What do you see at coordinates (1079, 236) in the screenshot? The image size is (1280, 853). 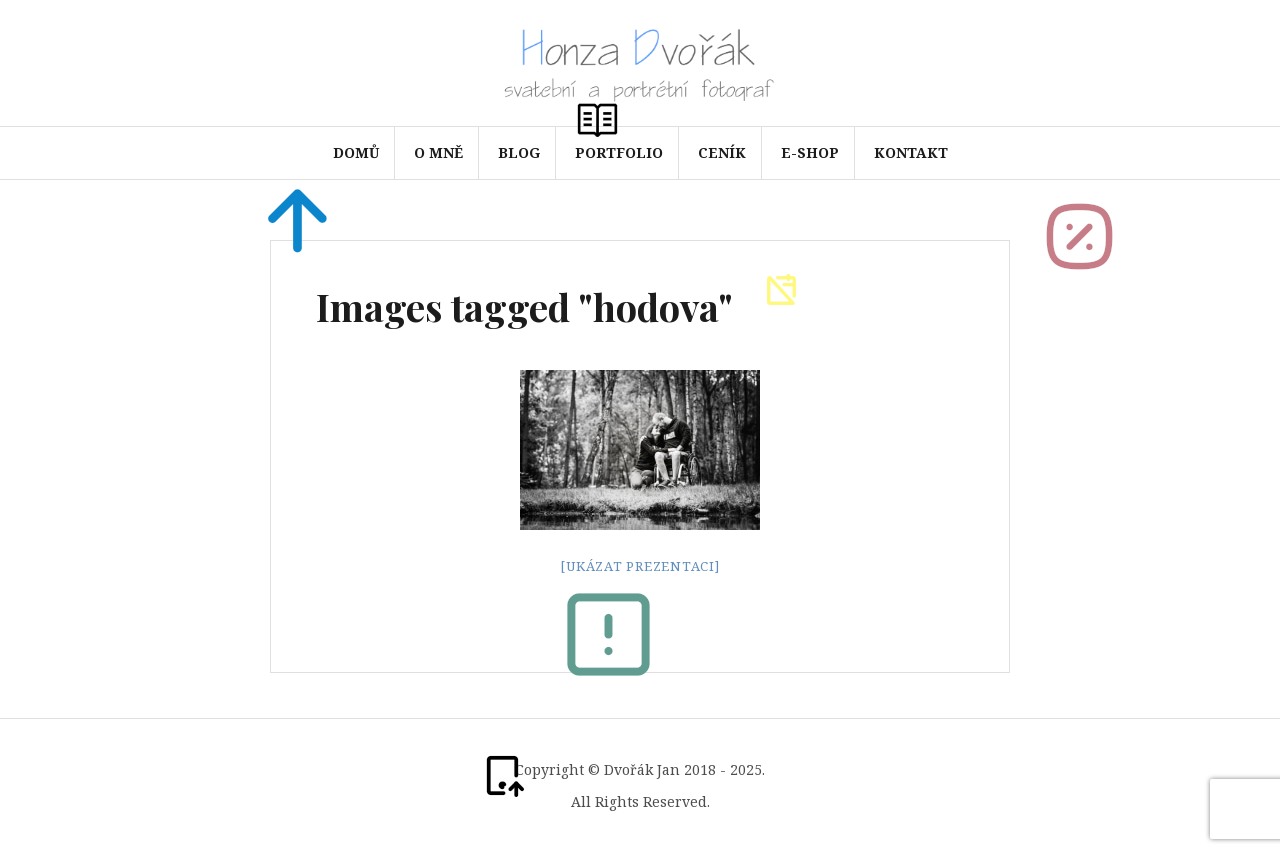 I see `view discount or promotional offer` at bounding box center [1079, 236].